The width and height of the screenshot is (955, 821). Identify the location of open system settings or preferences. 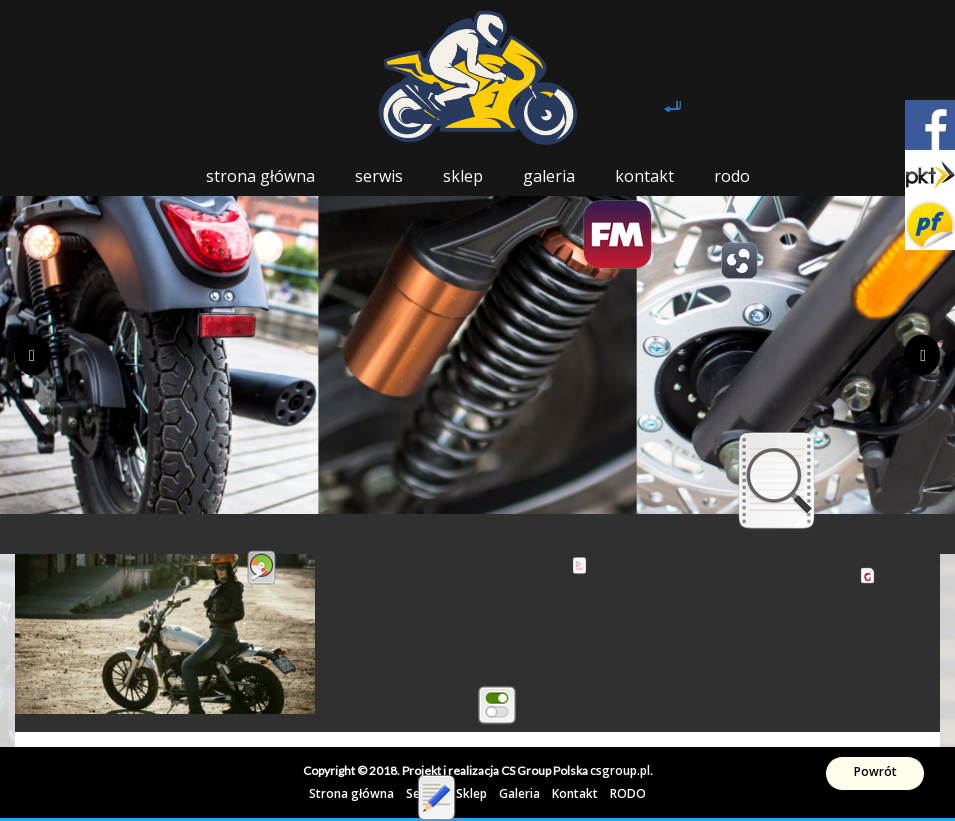
(497, 705).